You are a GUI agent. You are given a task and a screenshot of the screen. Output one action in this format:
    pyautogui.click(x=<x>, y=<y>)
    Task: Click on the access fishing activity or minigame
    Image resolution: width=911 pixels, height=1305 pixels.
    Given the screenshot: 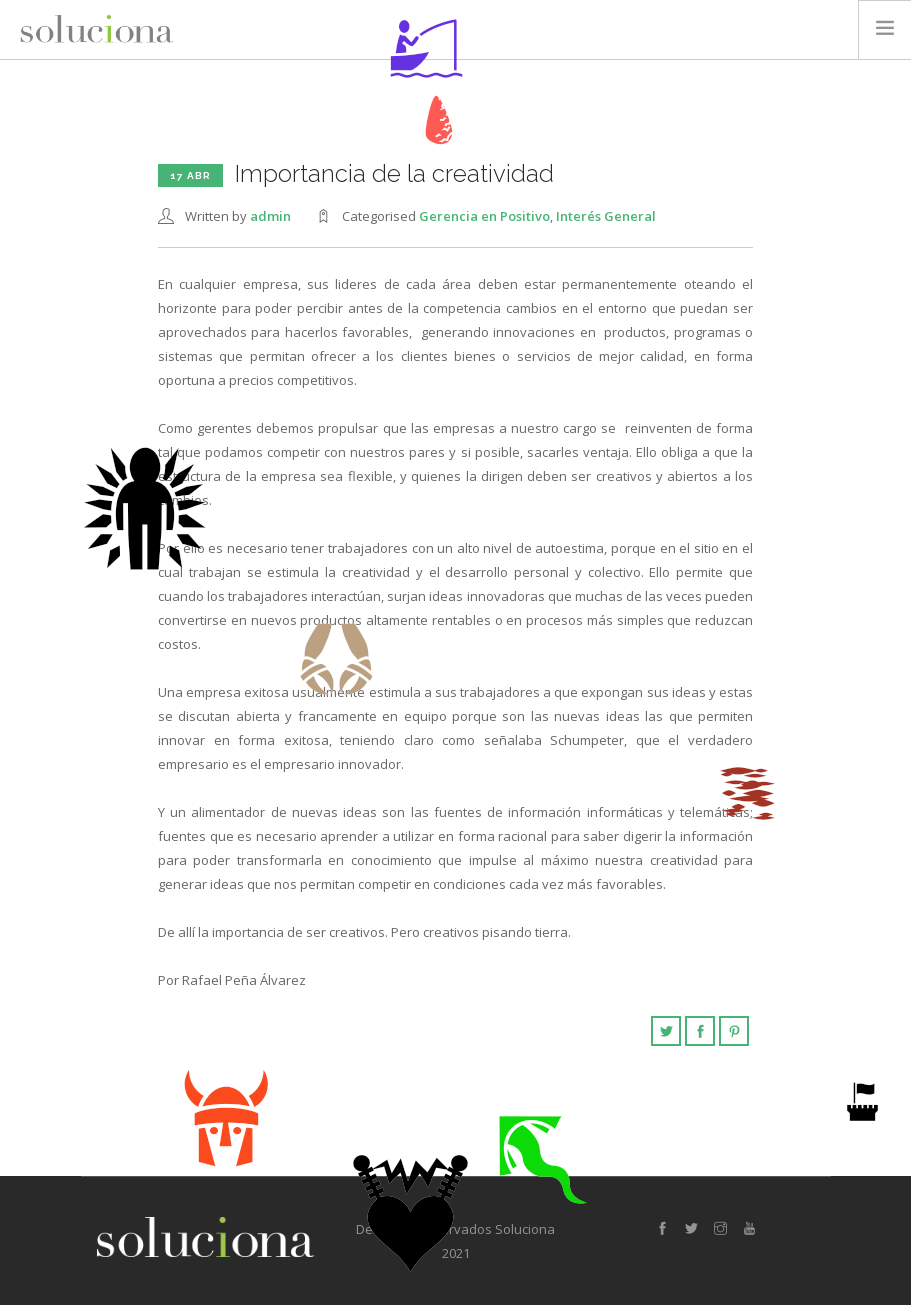 What is the action you would take?
    pyautogui.click(x=426, y=48)
    